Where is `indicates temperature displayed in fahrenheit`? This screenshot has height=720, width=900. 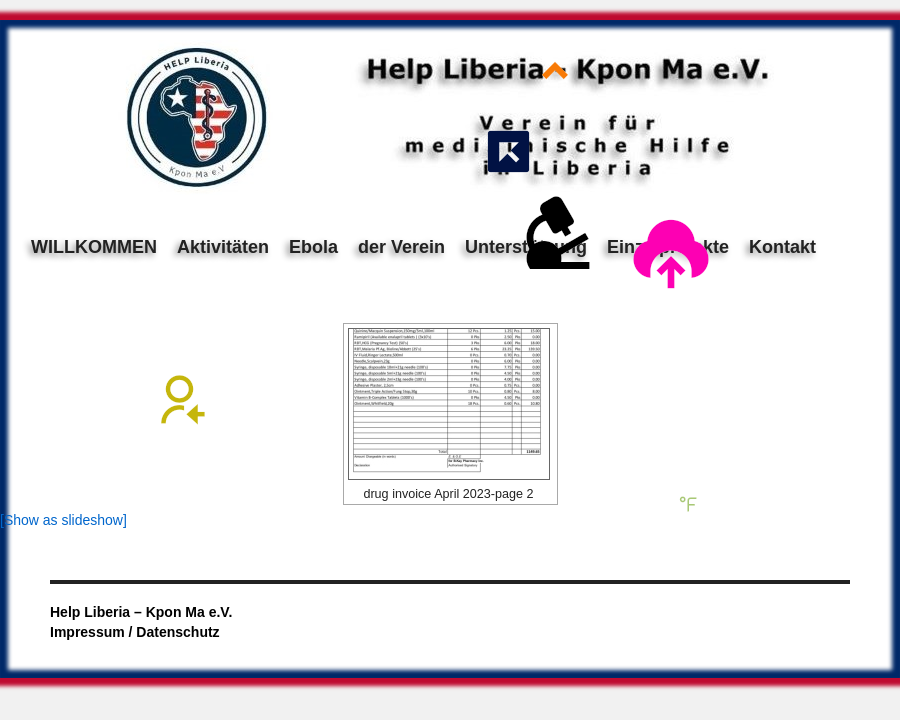
indicates temperature displayed in fahrenheit is located at coordinates (689, 504).